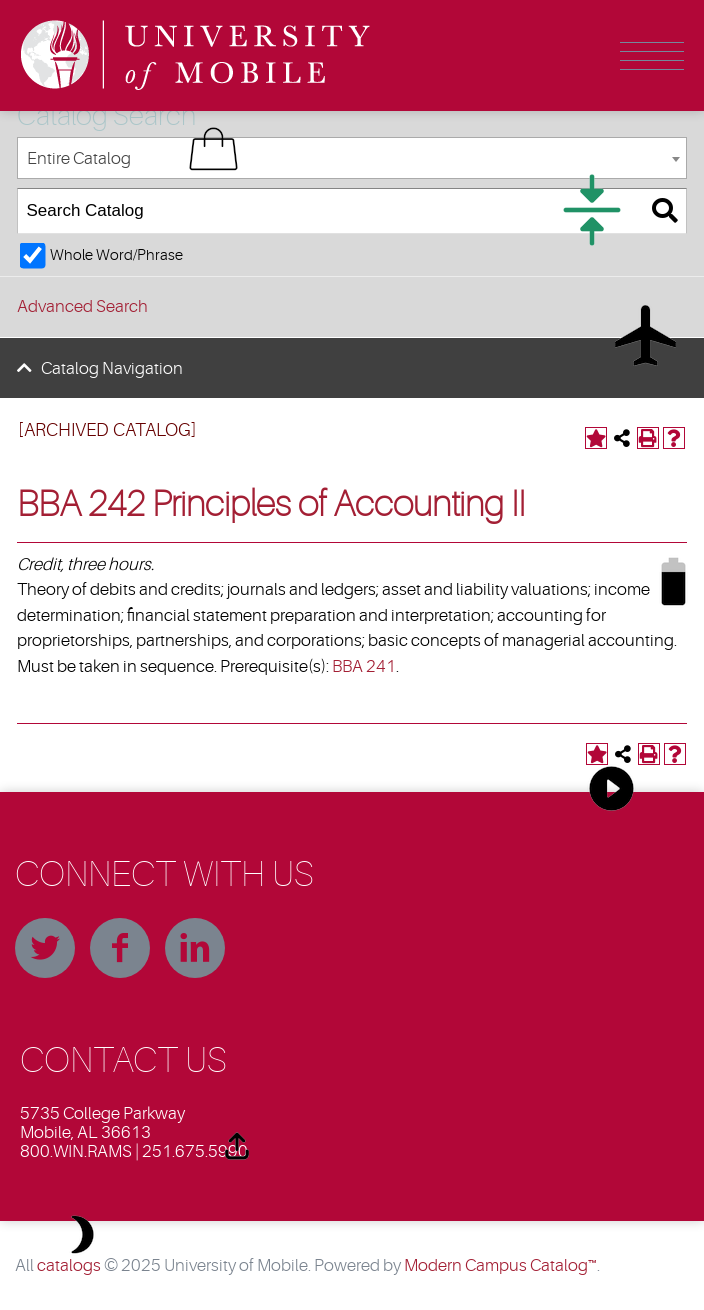 This screenshot has width=704, height=1310. I want to click on play media or video content, so click(611, 788).